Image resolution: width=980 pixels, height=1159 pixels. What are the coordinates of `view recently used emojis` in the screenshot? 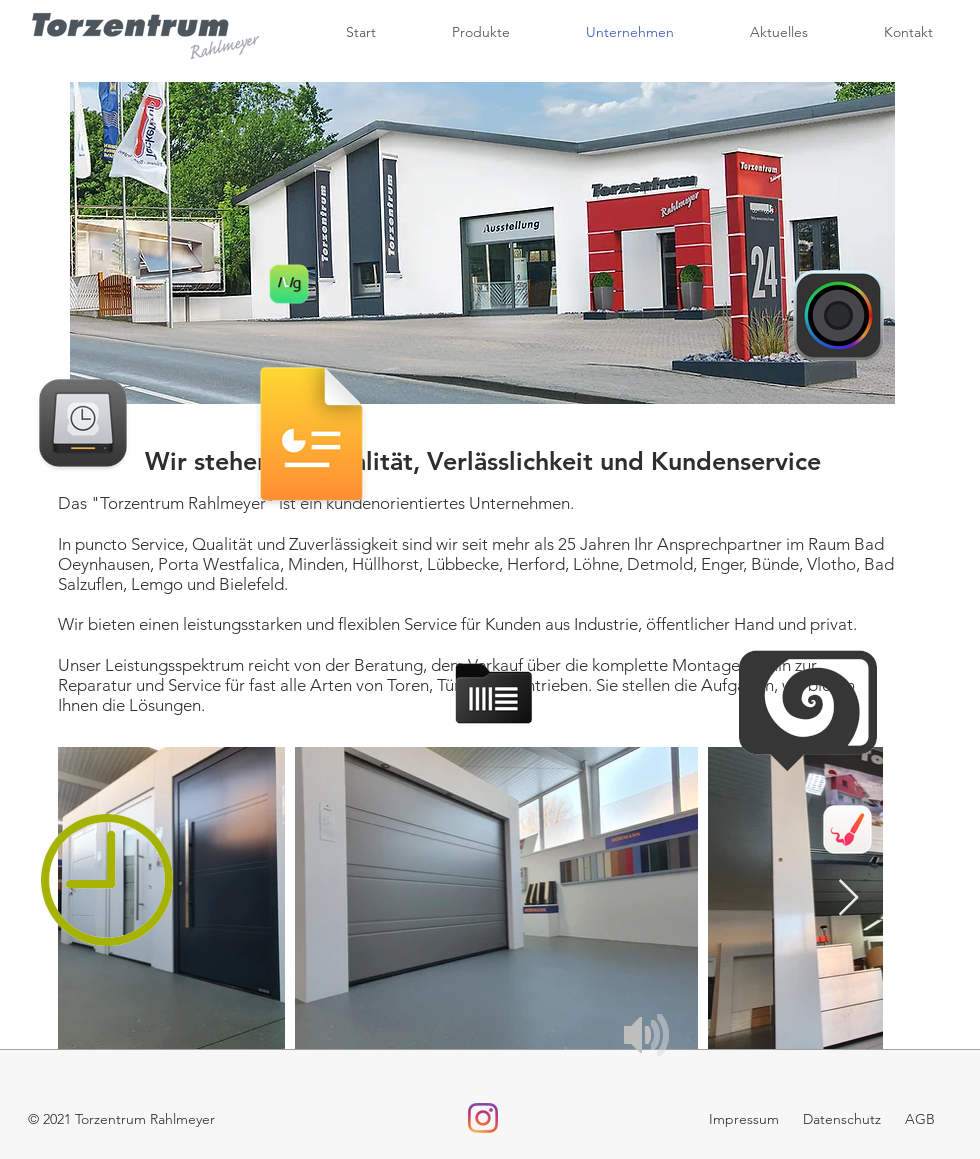 It's located at (107, 880).